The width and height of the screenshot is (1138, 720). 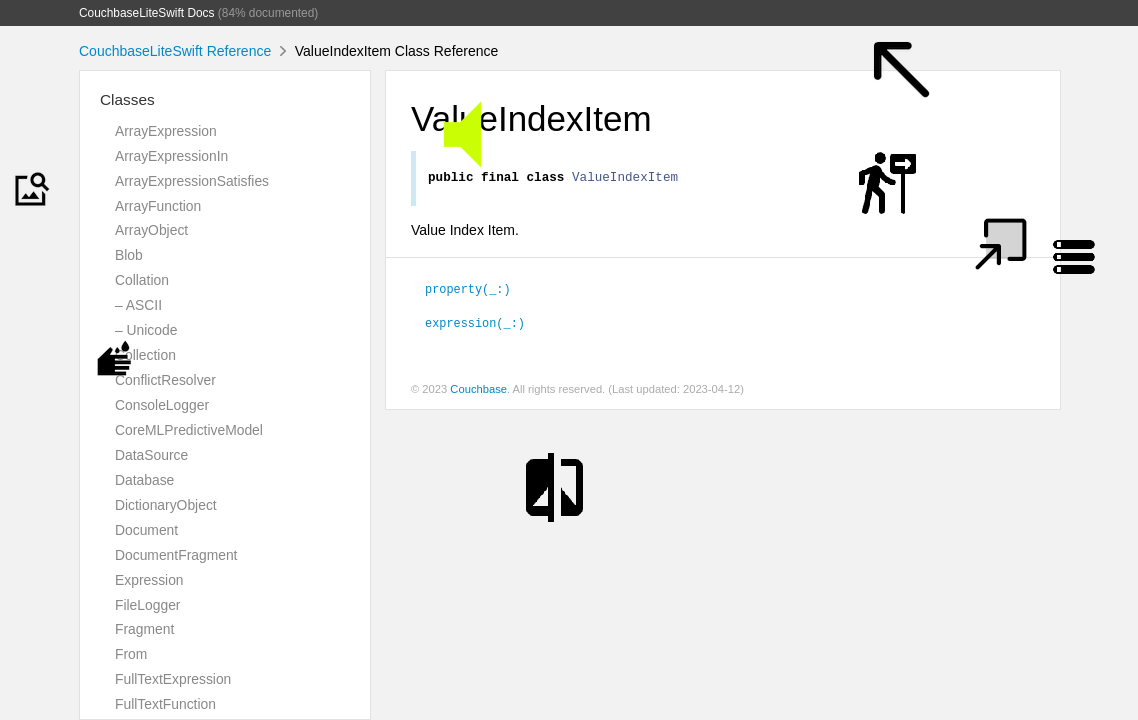 What do you see at coordinates (554, 487) in the screenshot?
I see `compare two images side by side` at bounding box center [554, 487].